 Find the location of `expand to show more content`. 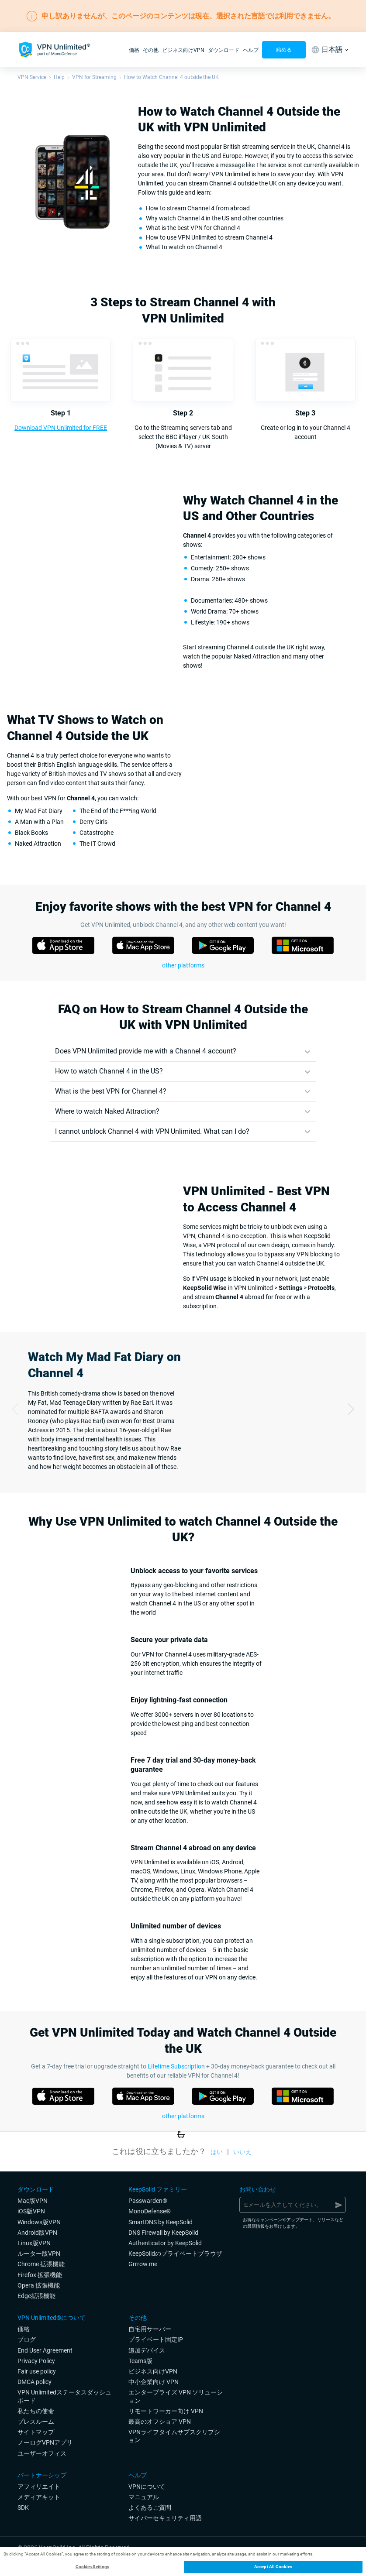

expand to show more content is located at coordinates (329, 1286).